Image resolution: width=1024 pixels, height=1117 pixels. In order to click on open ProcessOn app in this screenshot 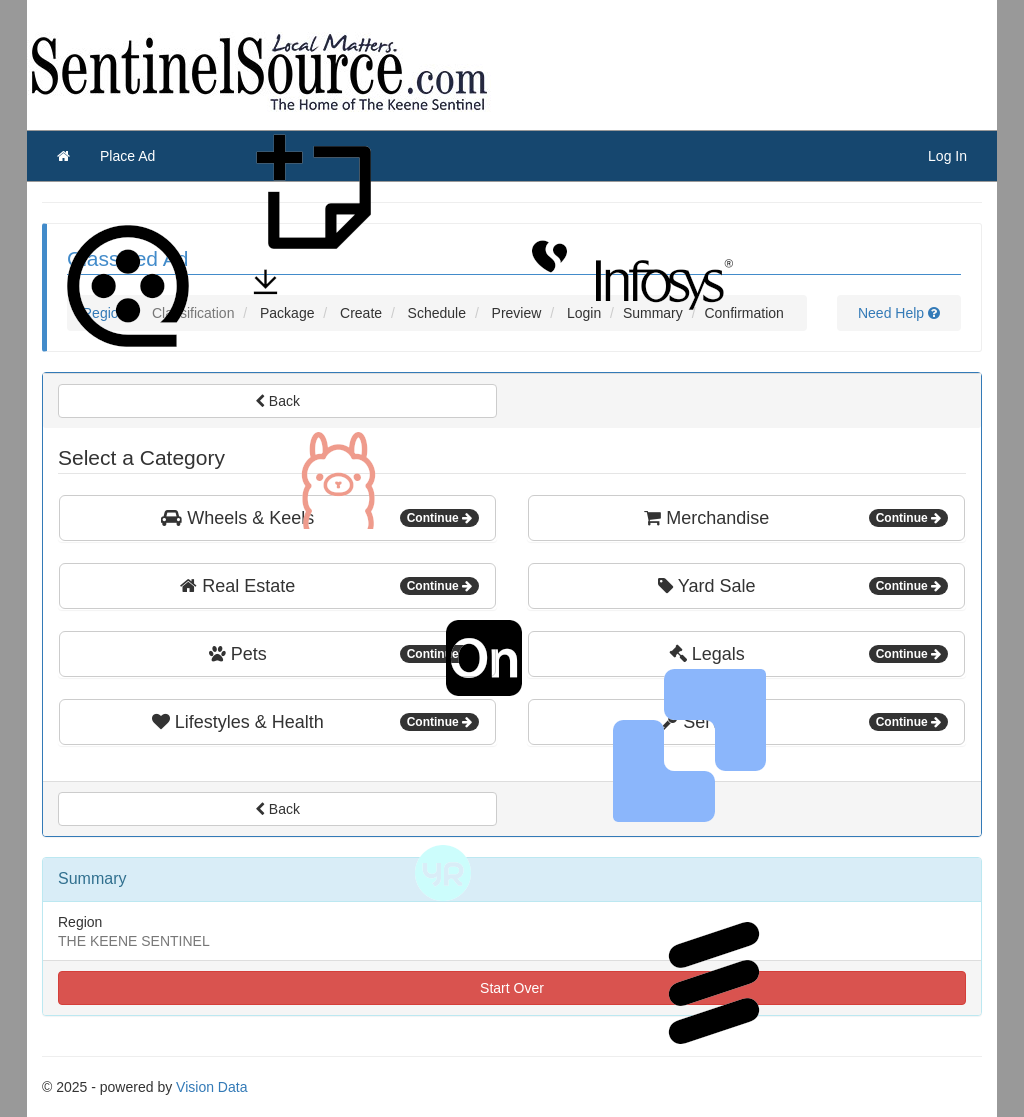, I will do `click(484, 658)`.